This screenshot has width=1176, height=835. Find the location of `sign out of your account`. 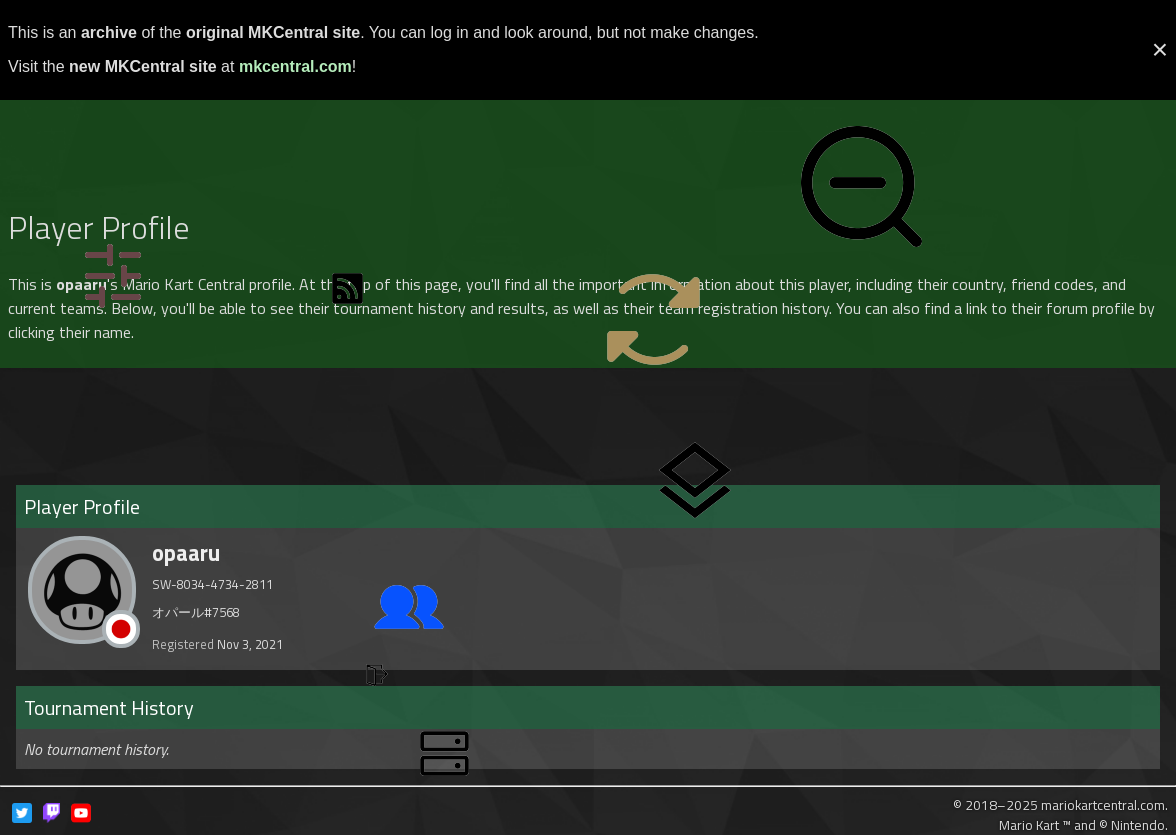

sign out of your account is located at coordinates (376, 674).